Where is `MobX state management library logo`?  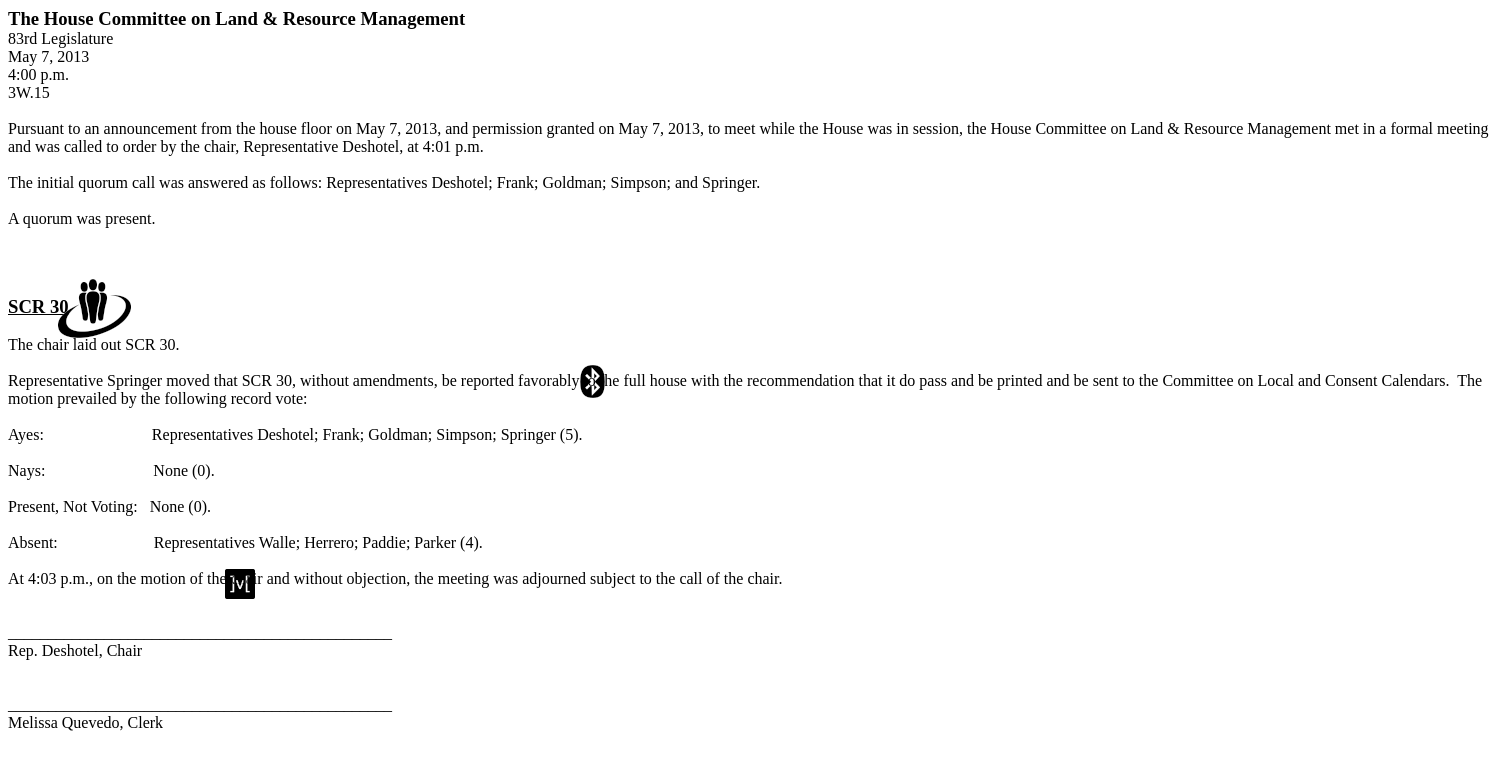 MobX state management library logo is located at coordinates (240, 584).